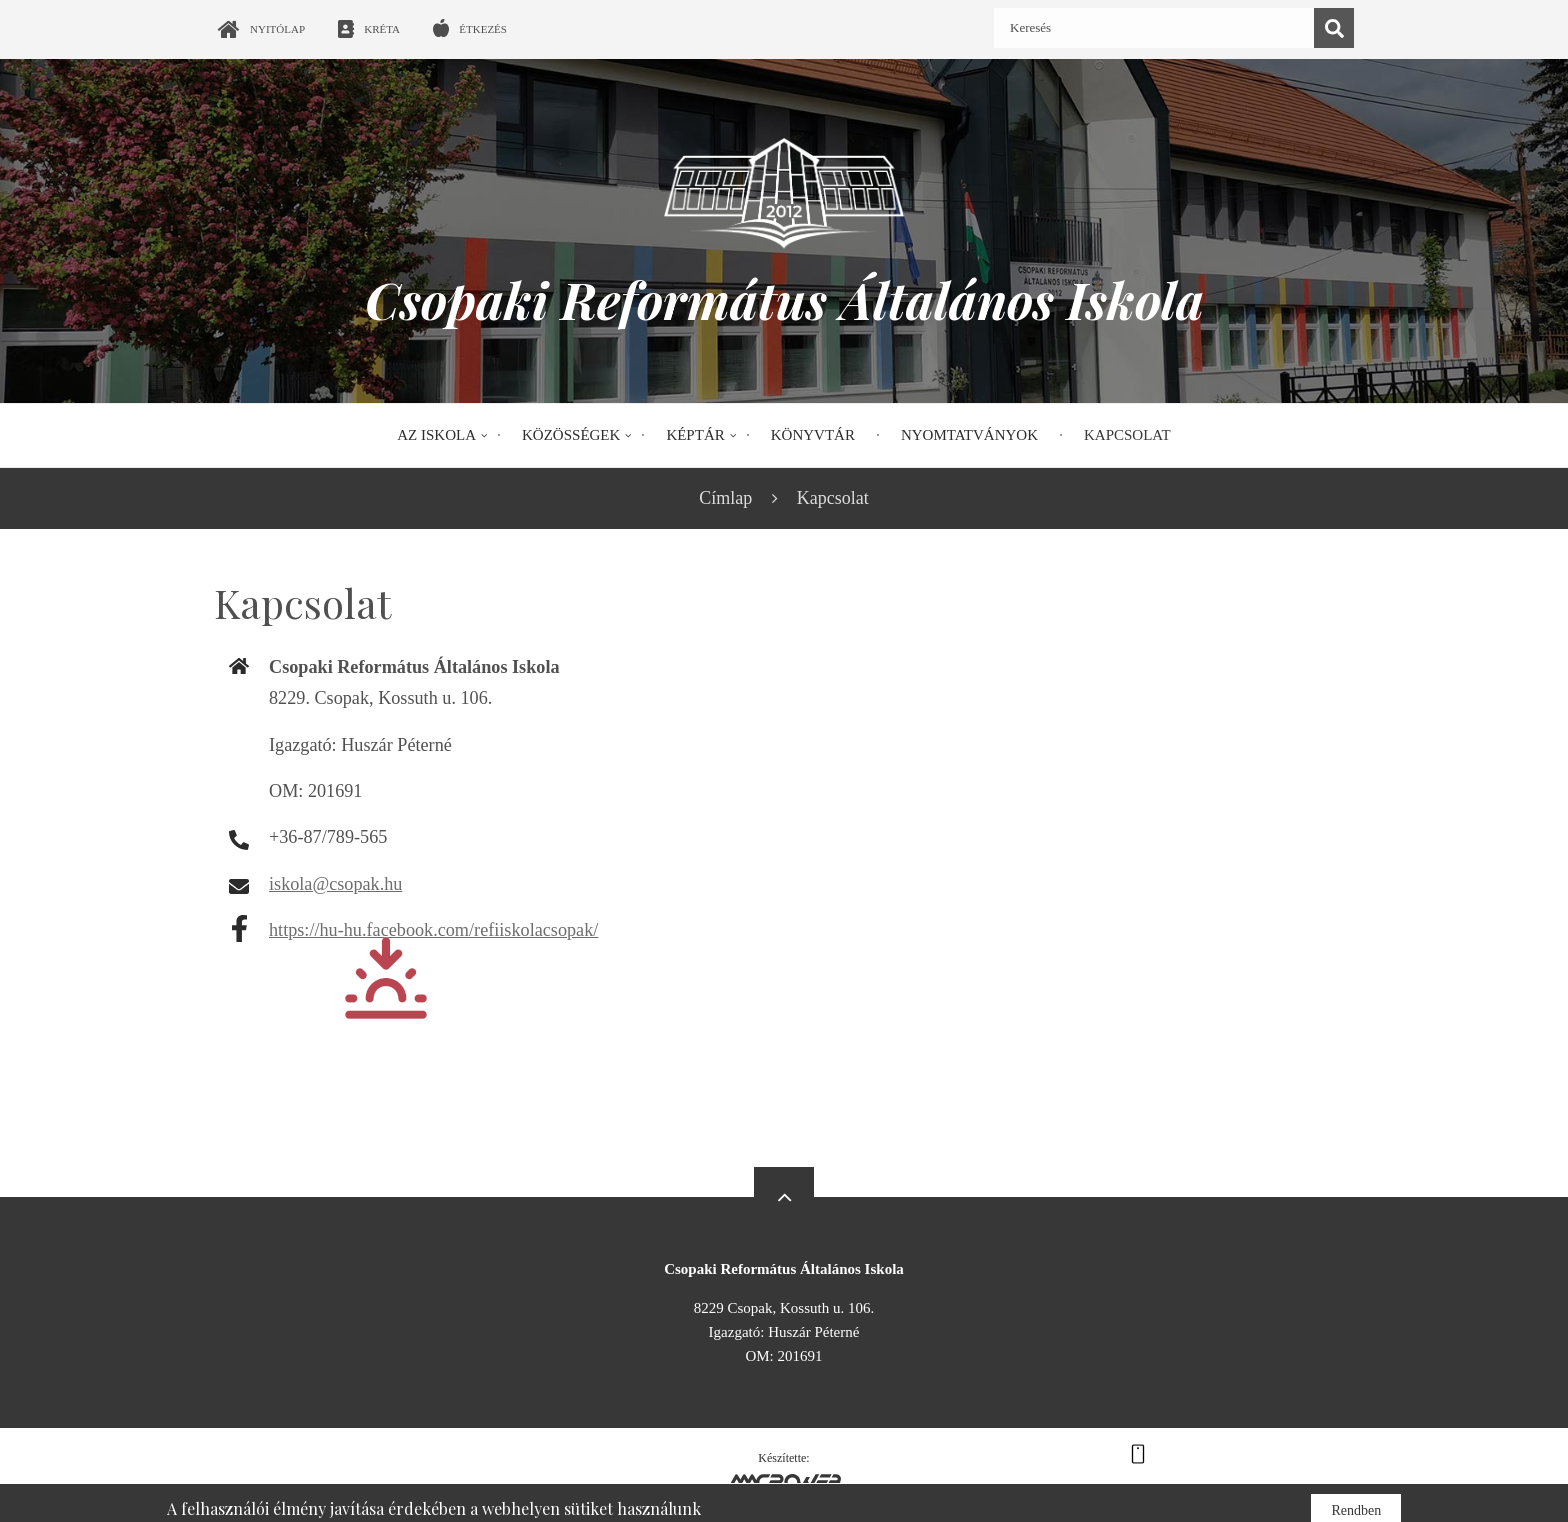 This screenshot has height=1522, width=1568. What do you see at coordinates (386, 978) in the screenshot?
I see `set display to evening or night mode` at bounding box center [386, 978].